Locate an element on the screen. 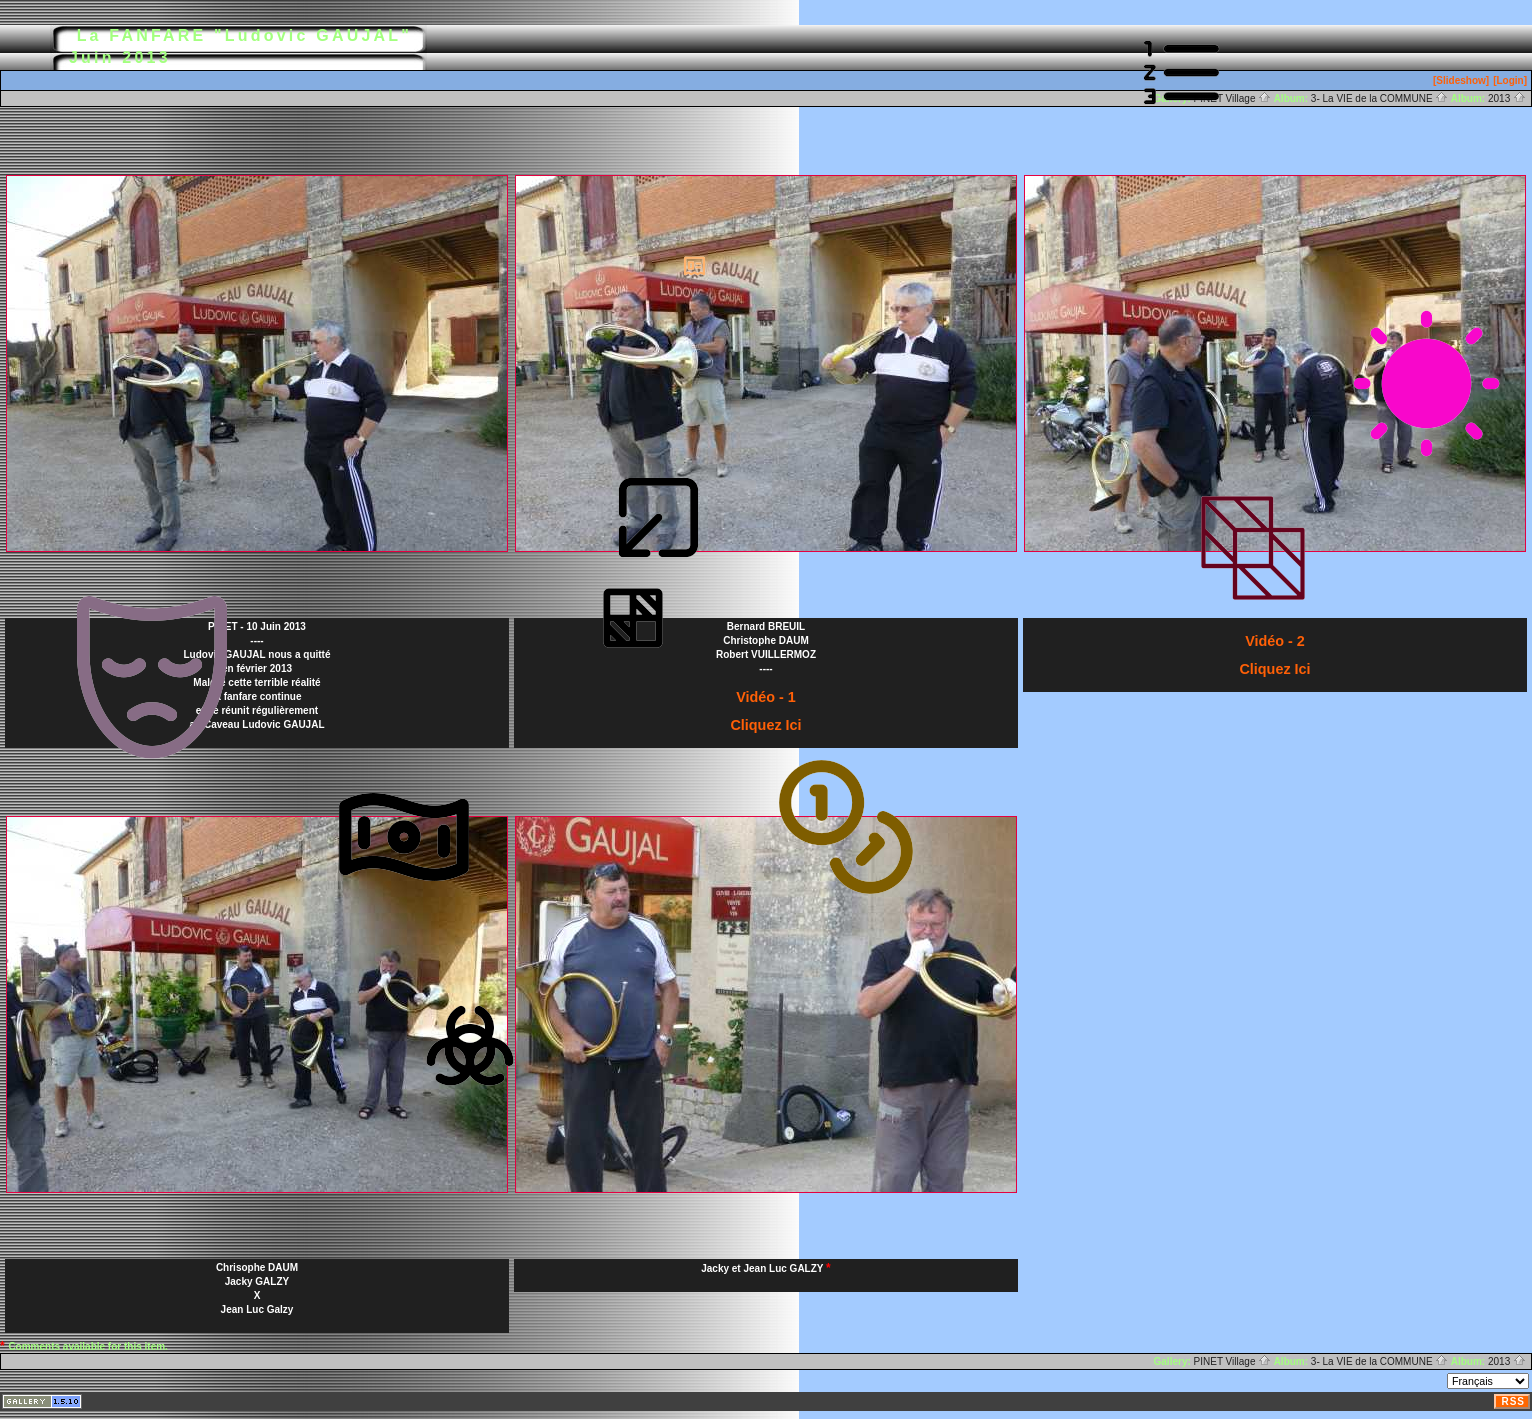  create a numbered list is located at coordinates (1183, 72).